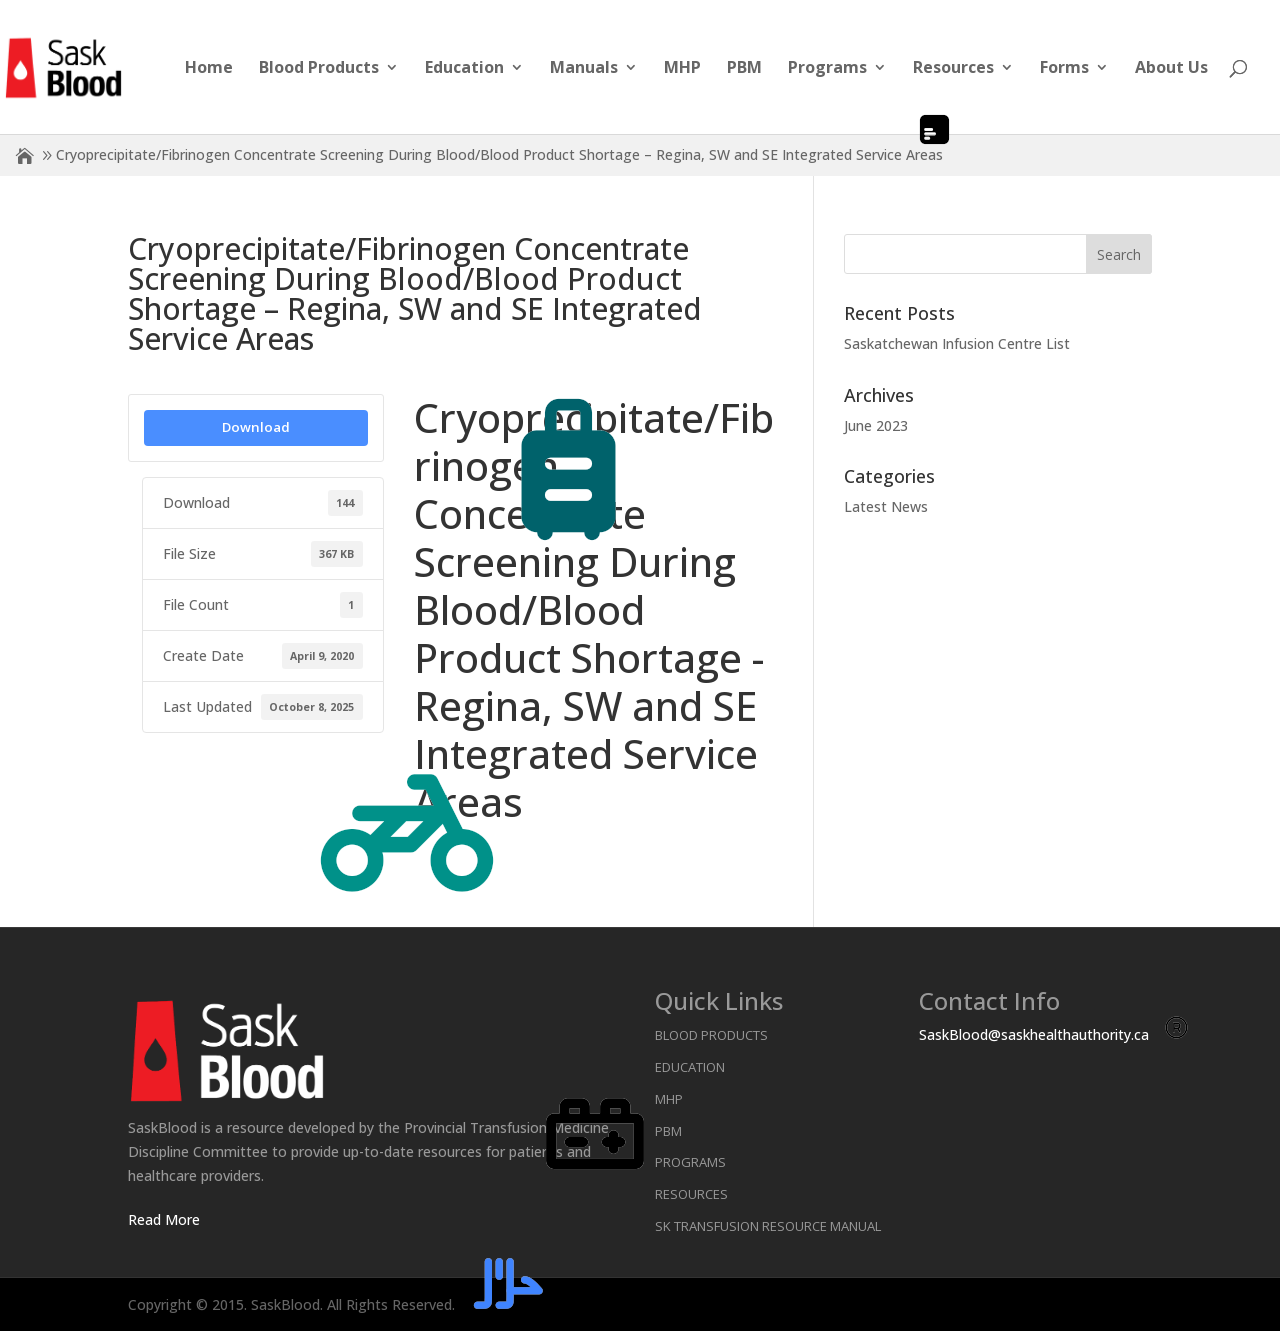 The image size is (1280, 1331). What do you see at coordinates (934, 129) in the screenshot?
I see `align content to bottom-left of container` at bounding box center [934, 129].